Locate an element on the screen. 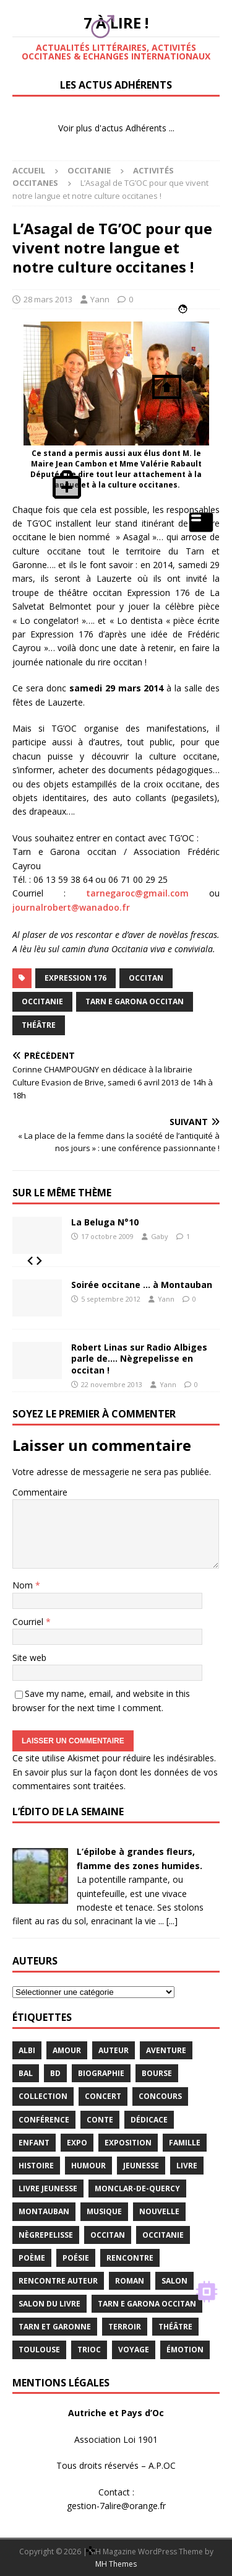 The image size is (232, 2576). view featured playlist is located at coordinates (201, 522).